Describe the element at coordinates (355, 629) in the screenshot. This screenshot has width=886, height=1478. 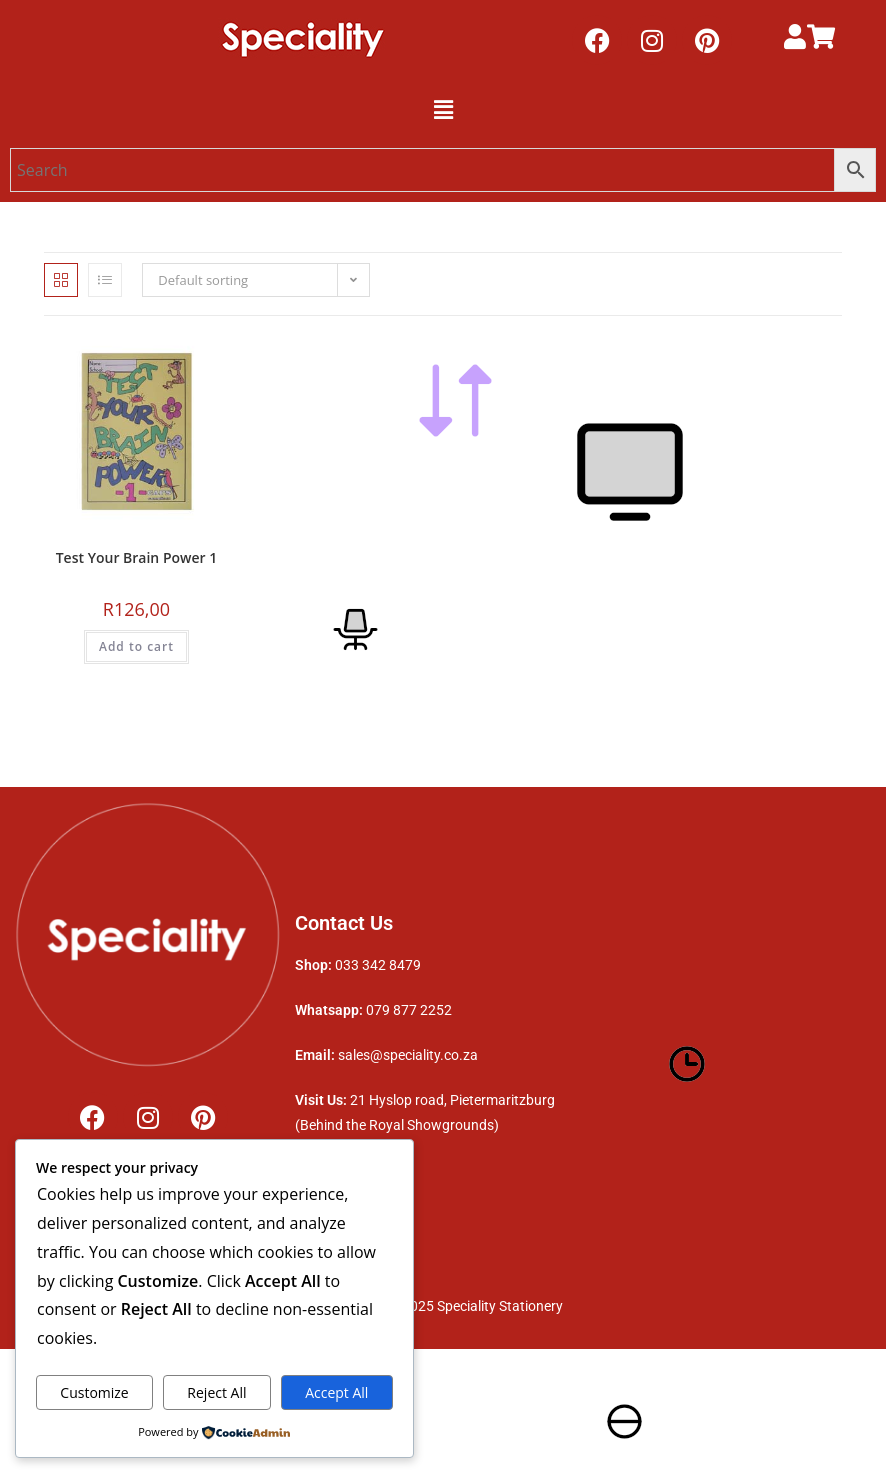
I see `office or workspace settings` at that location.